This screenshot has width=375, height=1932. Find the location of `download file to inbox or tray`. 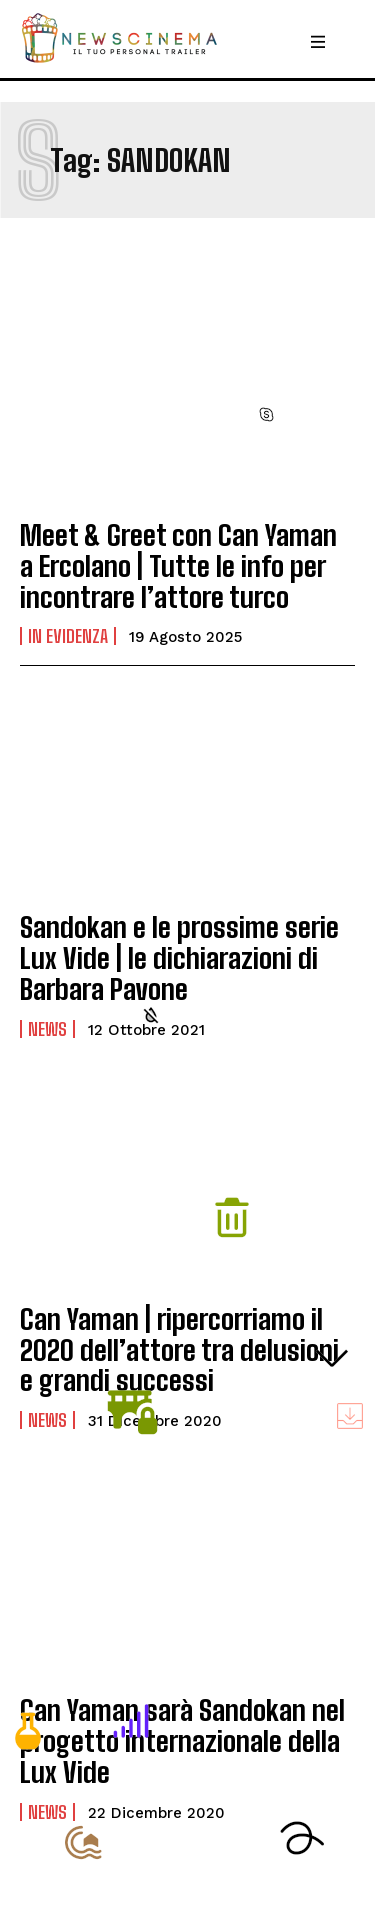

download file to inbox or tray is located at coordinates (350, 1416).